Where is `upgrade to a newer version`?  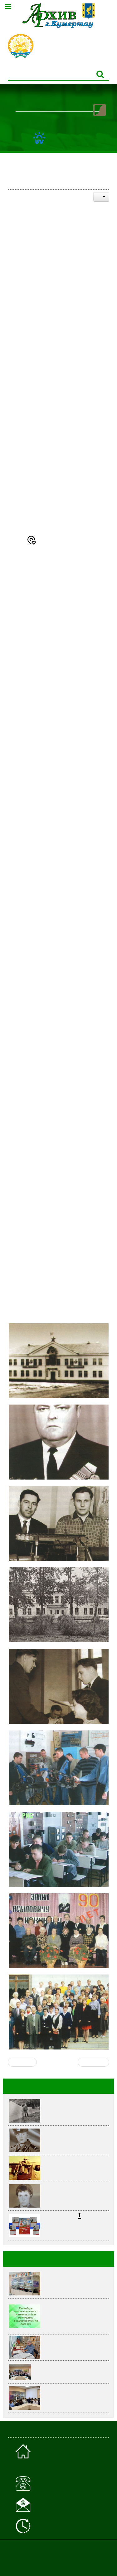 upgrade to a newer version is located at coordinates (80, 2216).